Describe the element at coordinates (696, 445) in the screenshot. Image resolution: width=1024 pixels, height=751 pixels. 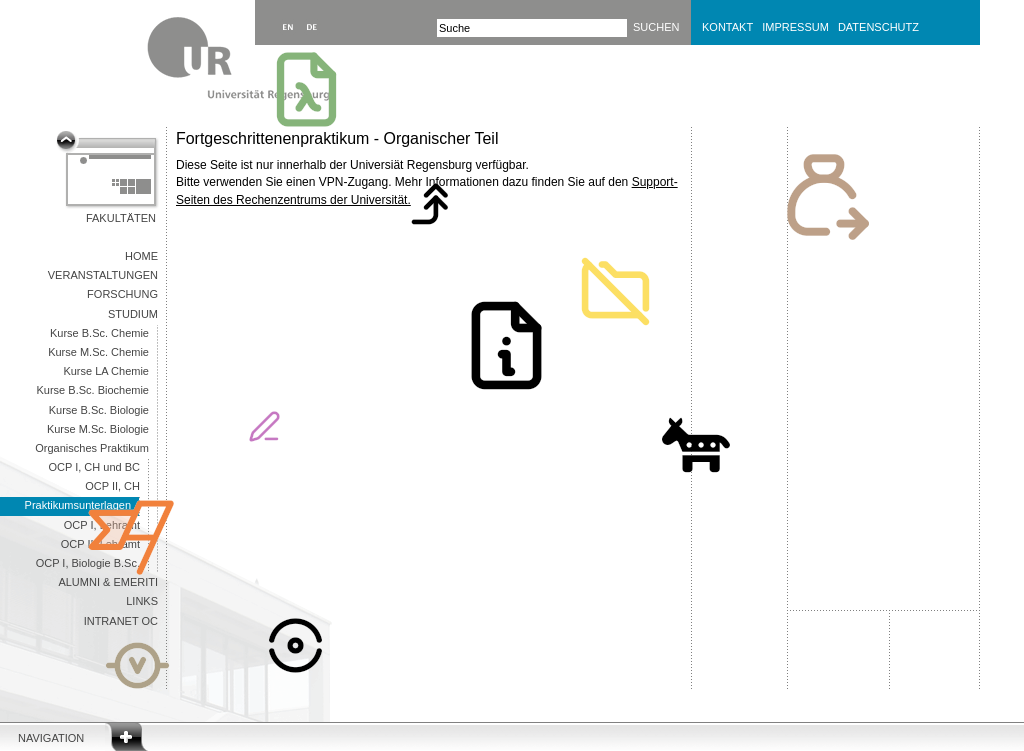
I see `represents the Democratic Party affiliation` at that location.